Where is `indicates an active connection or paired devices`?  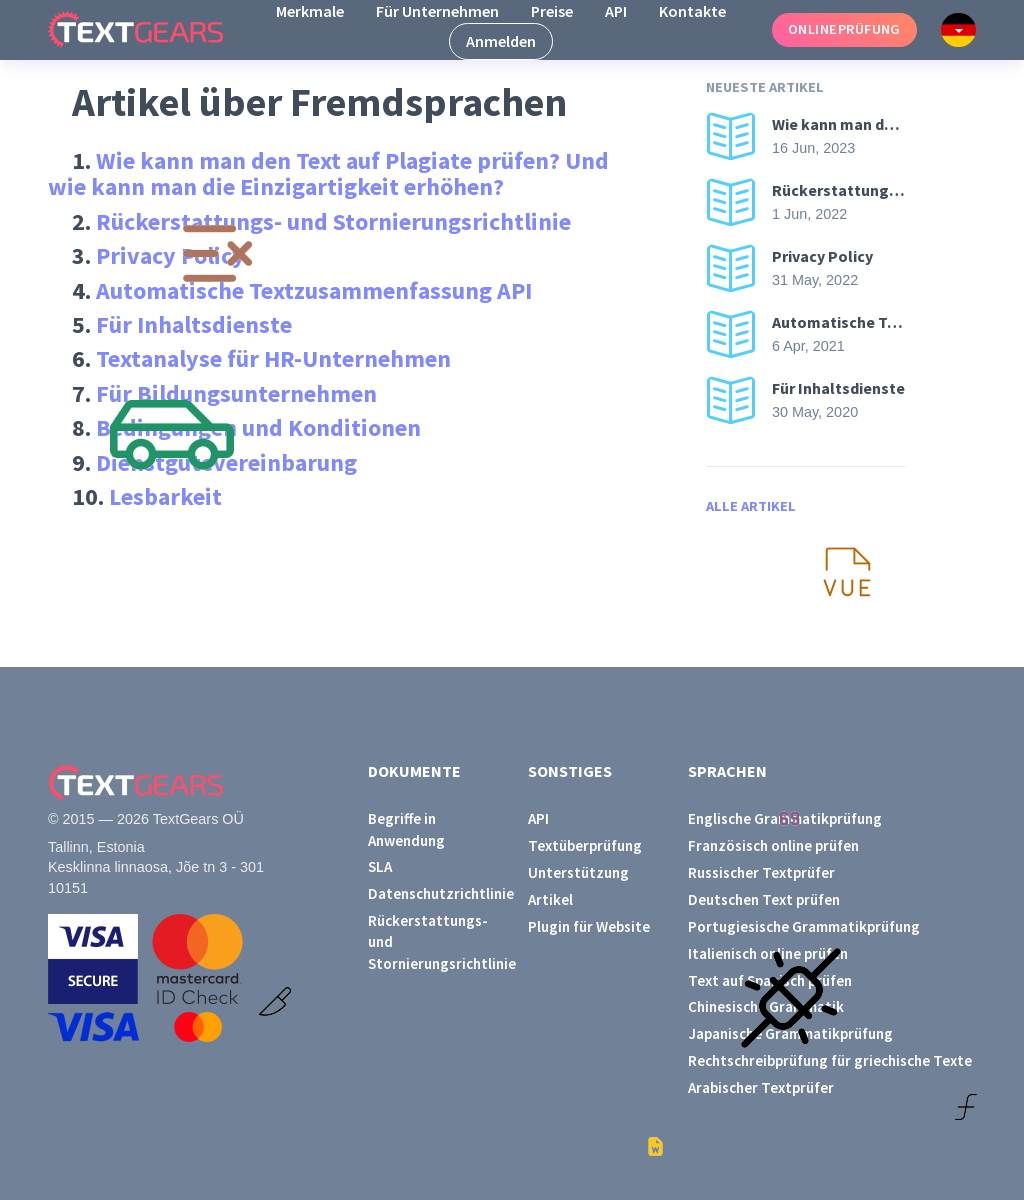 indicates an active connection or paired devices is located at coordinates (791, 998).